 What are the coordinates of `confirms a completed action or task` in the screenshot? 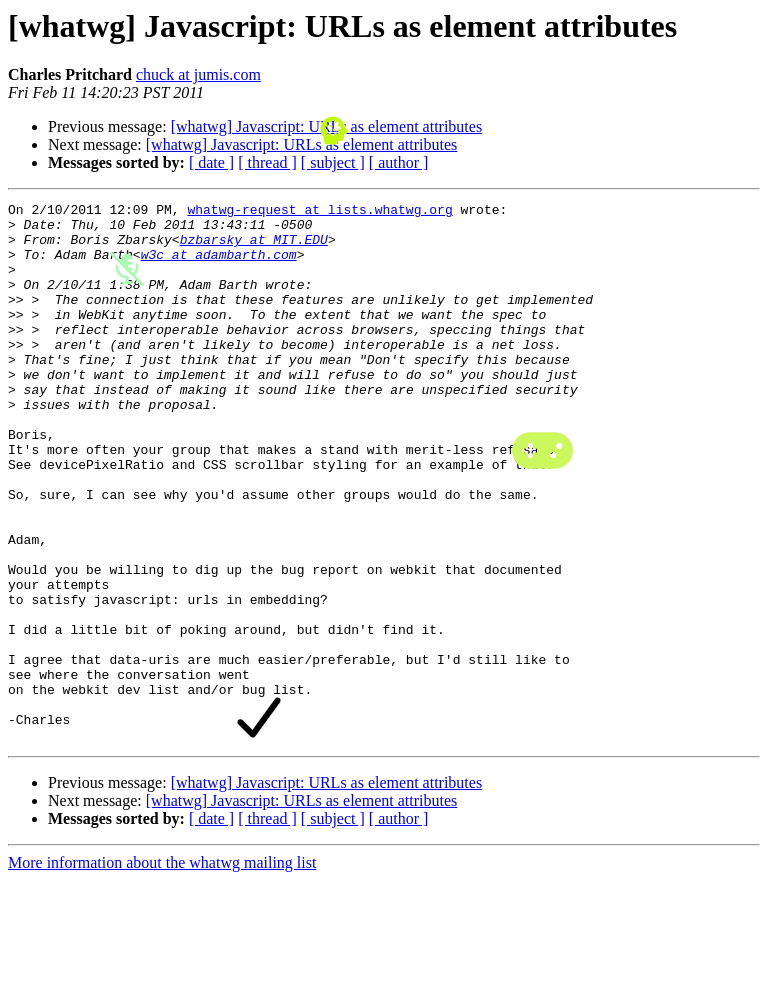 It's located at (259, 716).